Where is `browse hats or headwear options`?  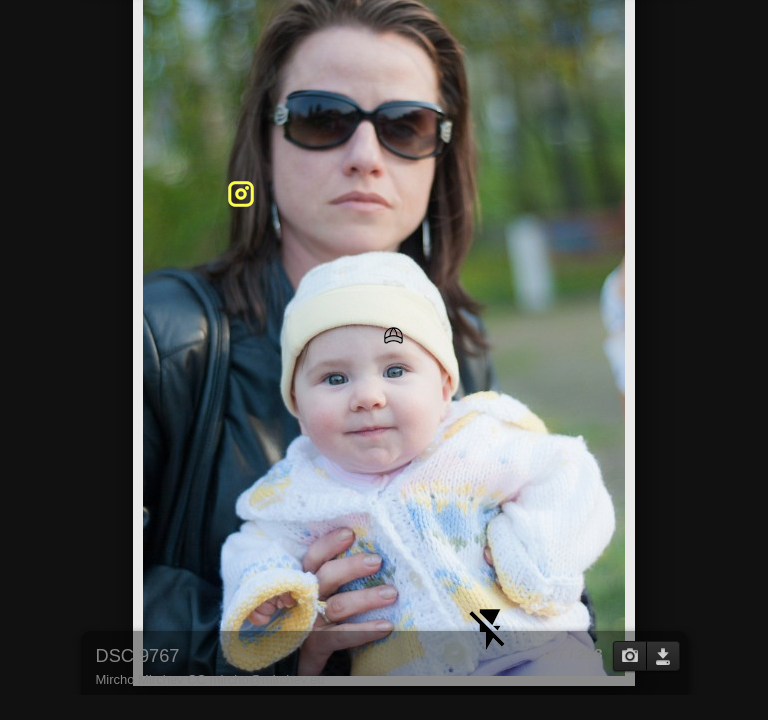
browse hats or headwear options is located at coordinates (393, 336).